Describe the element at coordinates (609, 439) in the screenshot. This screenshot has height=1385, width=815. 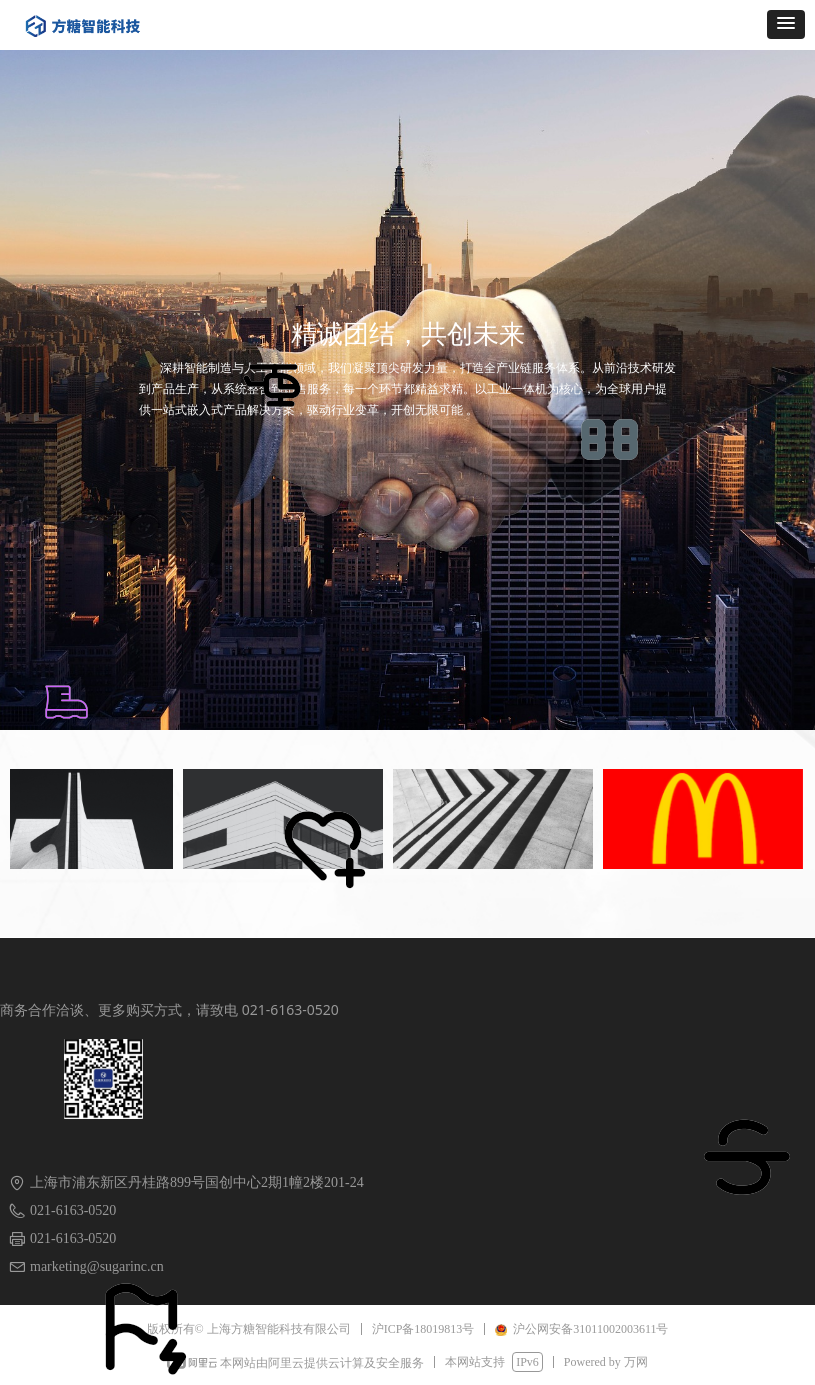
I see `displays the number 88 as a numeric indicator or count` at that location.